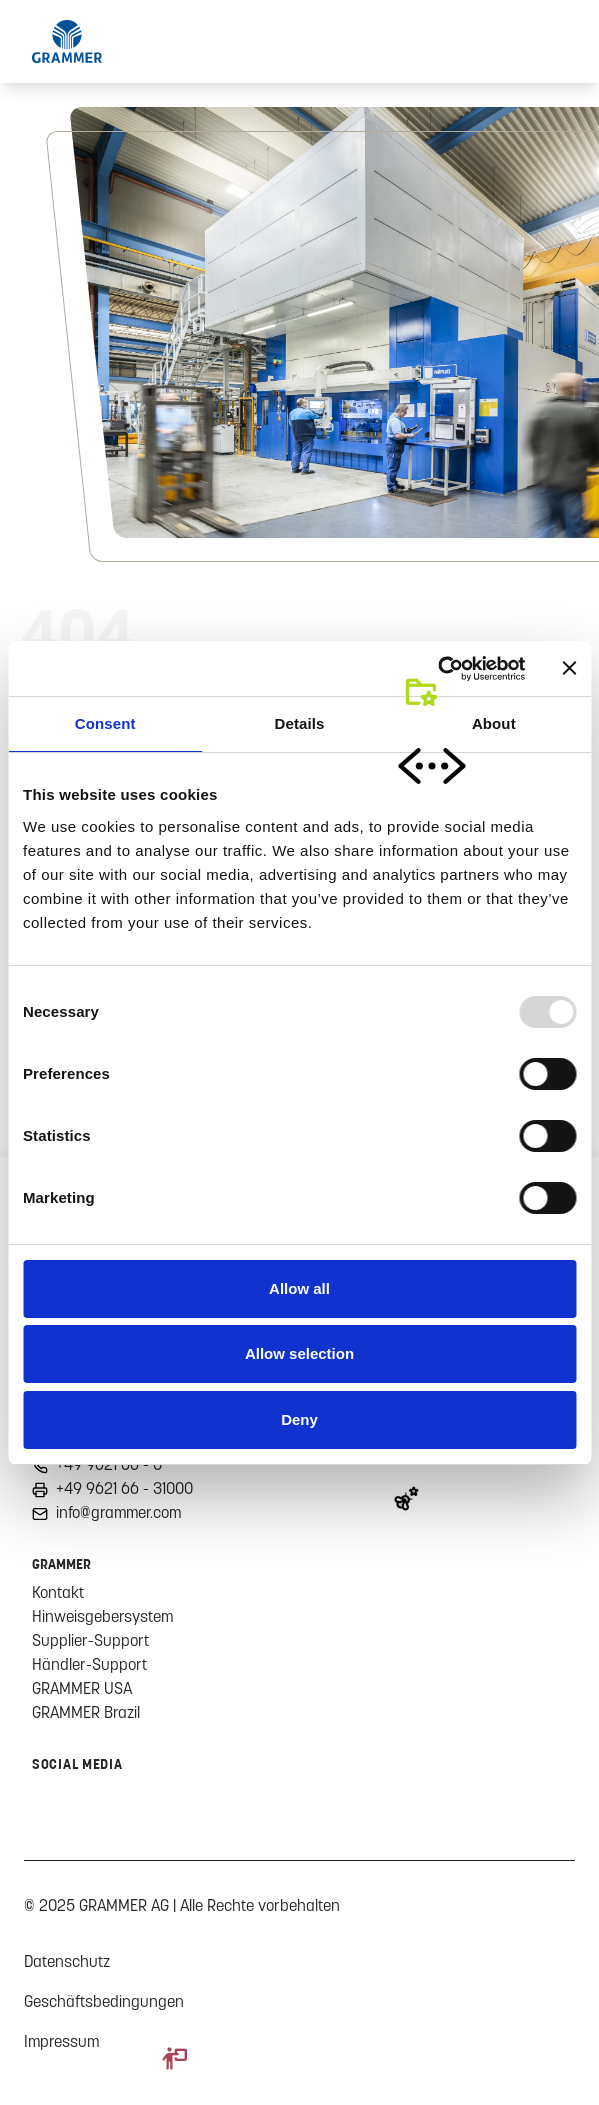 This screenshot has width=599, height=2105. What do you see at coordinates (421, 692) in the screenshot?
I see `access your favorite or starred folders` at bounding box center [421, 692].